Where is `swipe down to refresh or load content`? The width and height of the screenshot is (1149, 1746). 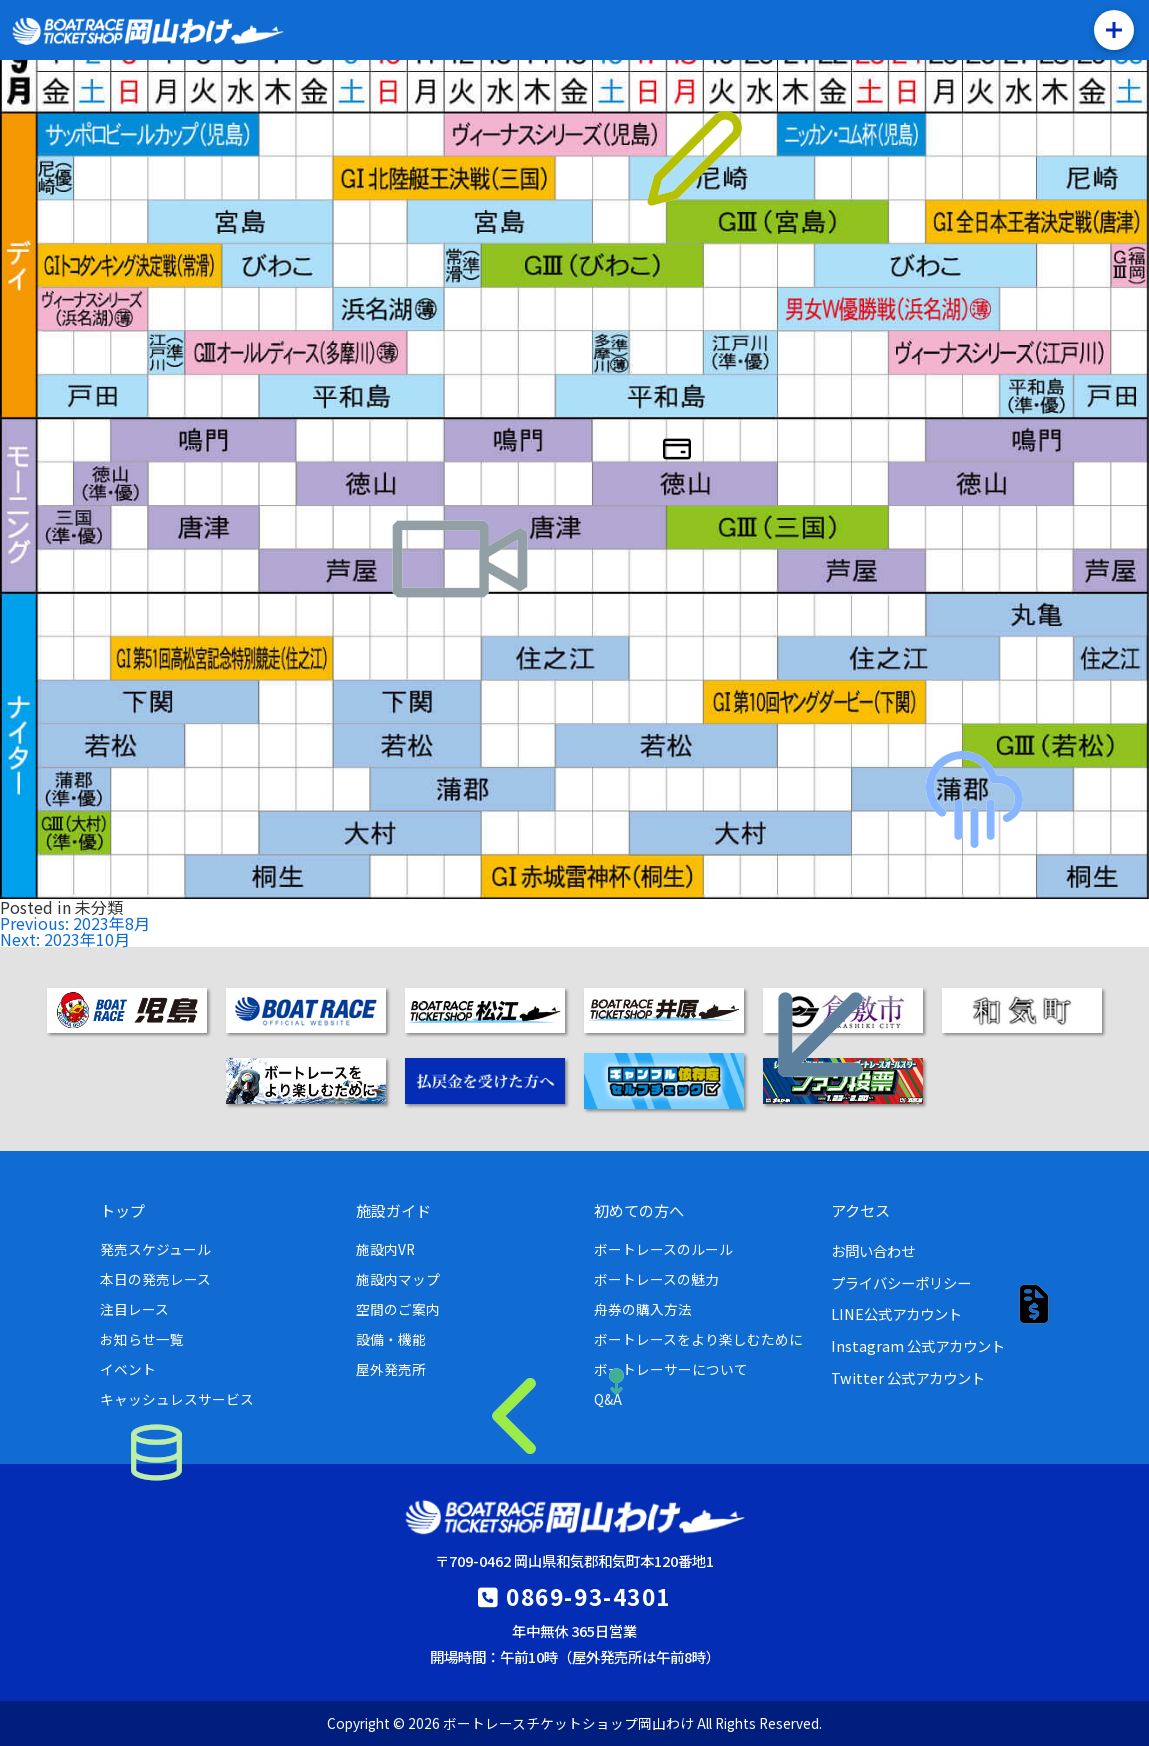 swipe down to refresh or load content is located at coordinates (616, 1381).